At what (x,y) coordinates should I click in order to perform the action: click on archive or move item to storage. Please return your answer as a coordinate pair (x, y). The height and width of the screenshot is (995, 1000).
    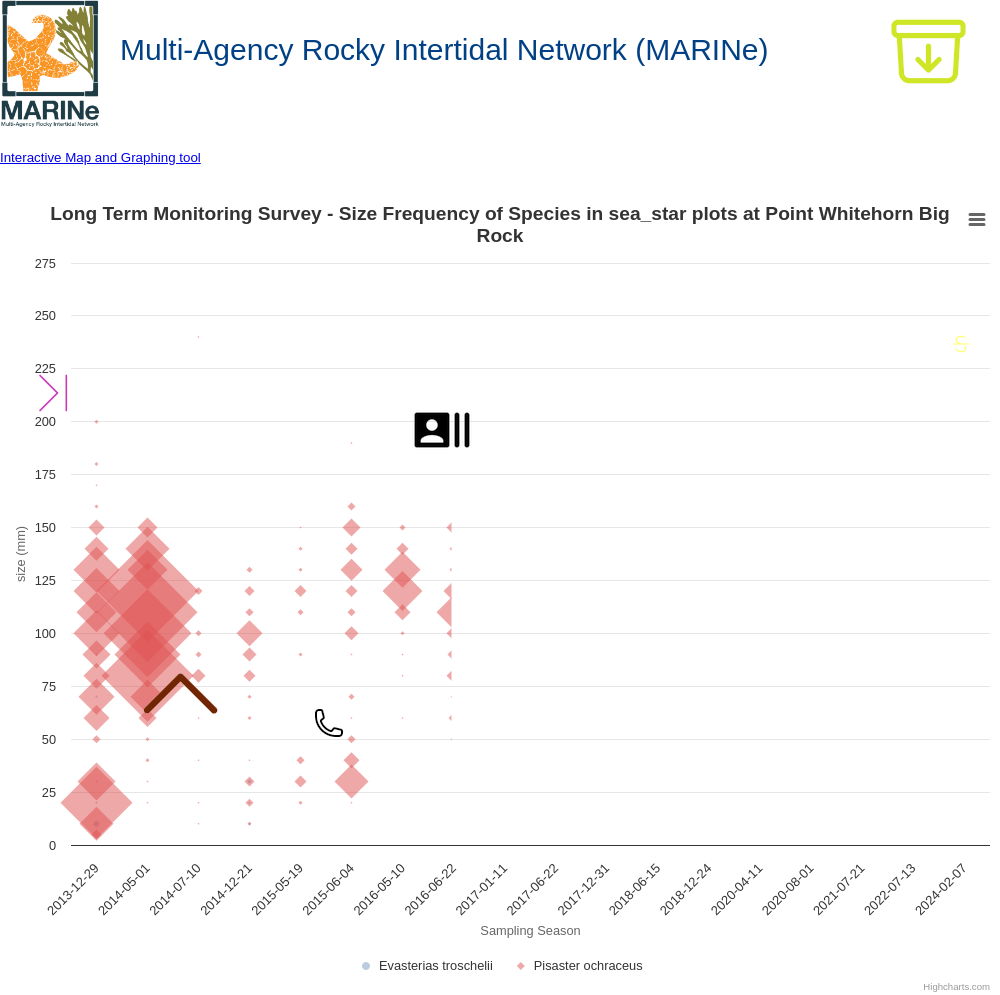
    Looking at the image, I should click on (928, 51).